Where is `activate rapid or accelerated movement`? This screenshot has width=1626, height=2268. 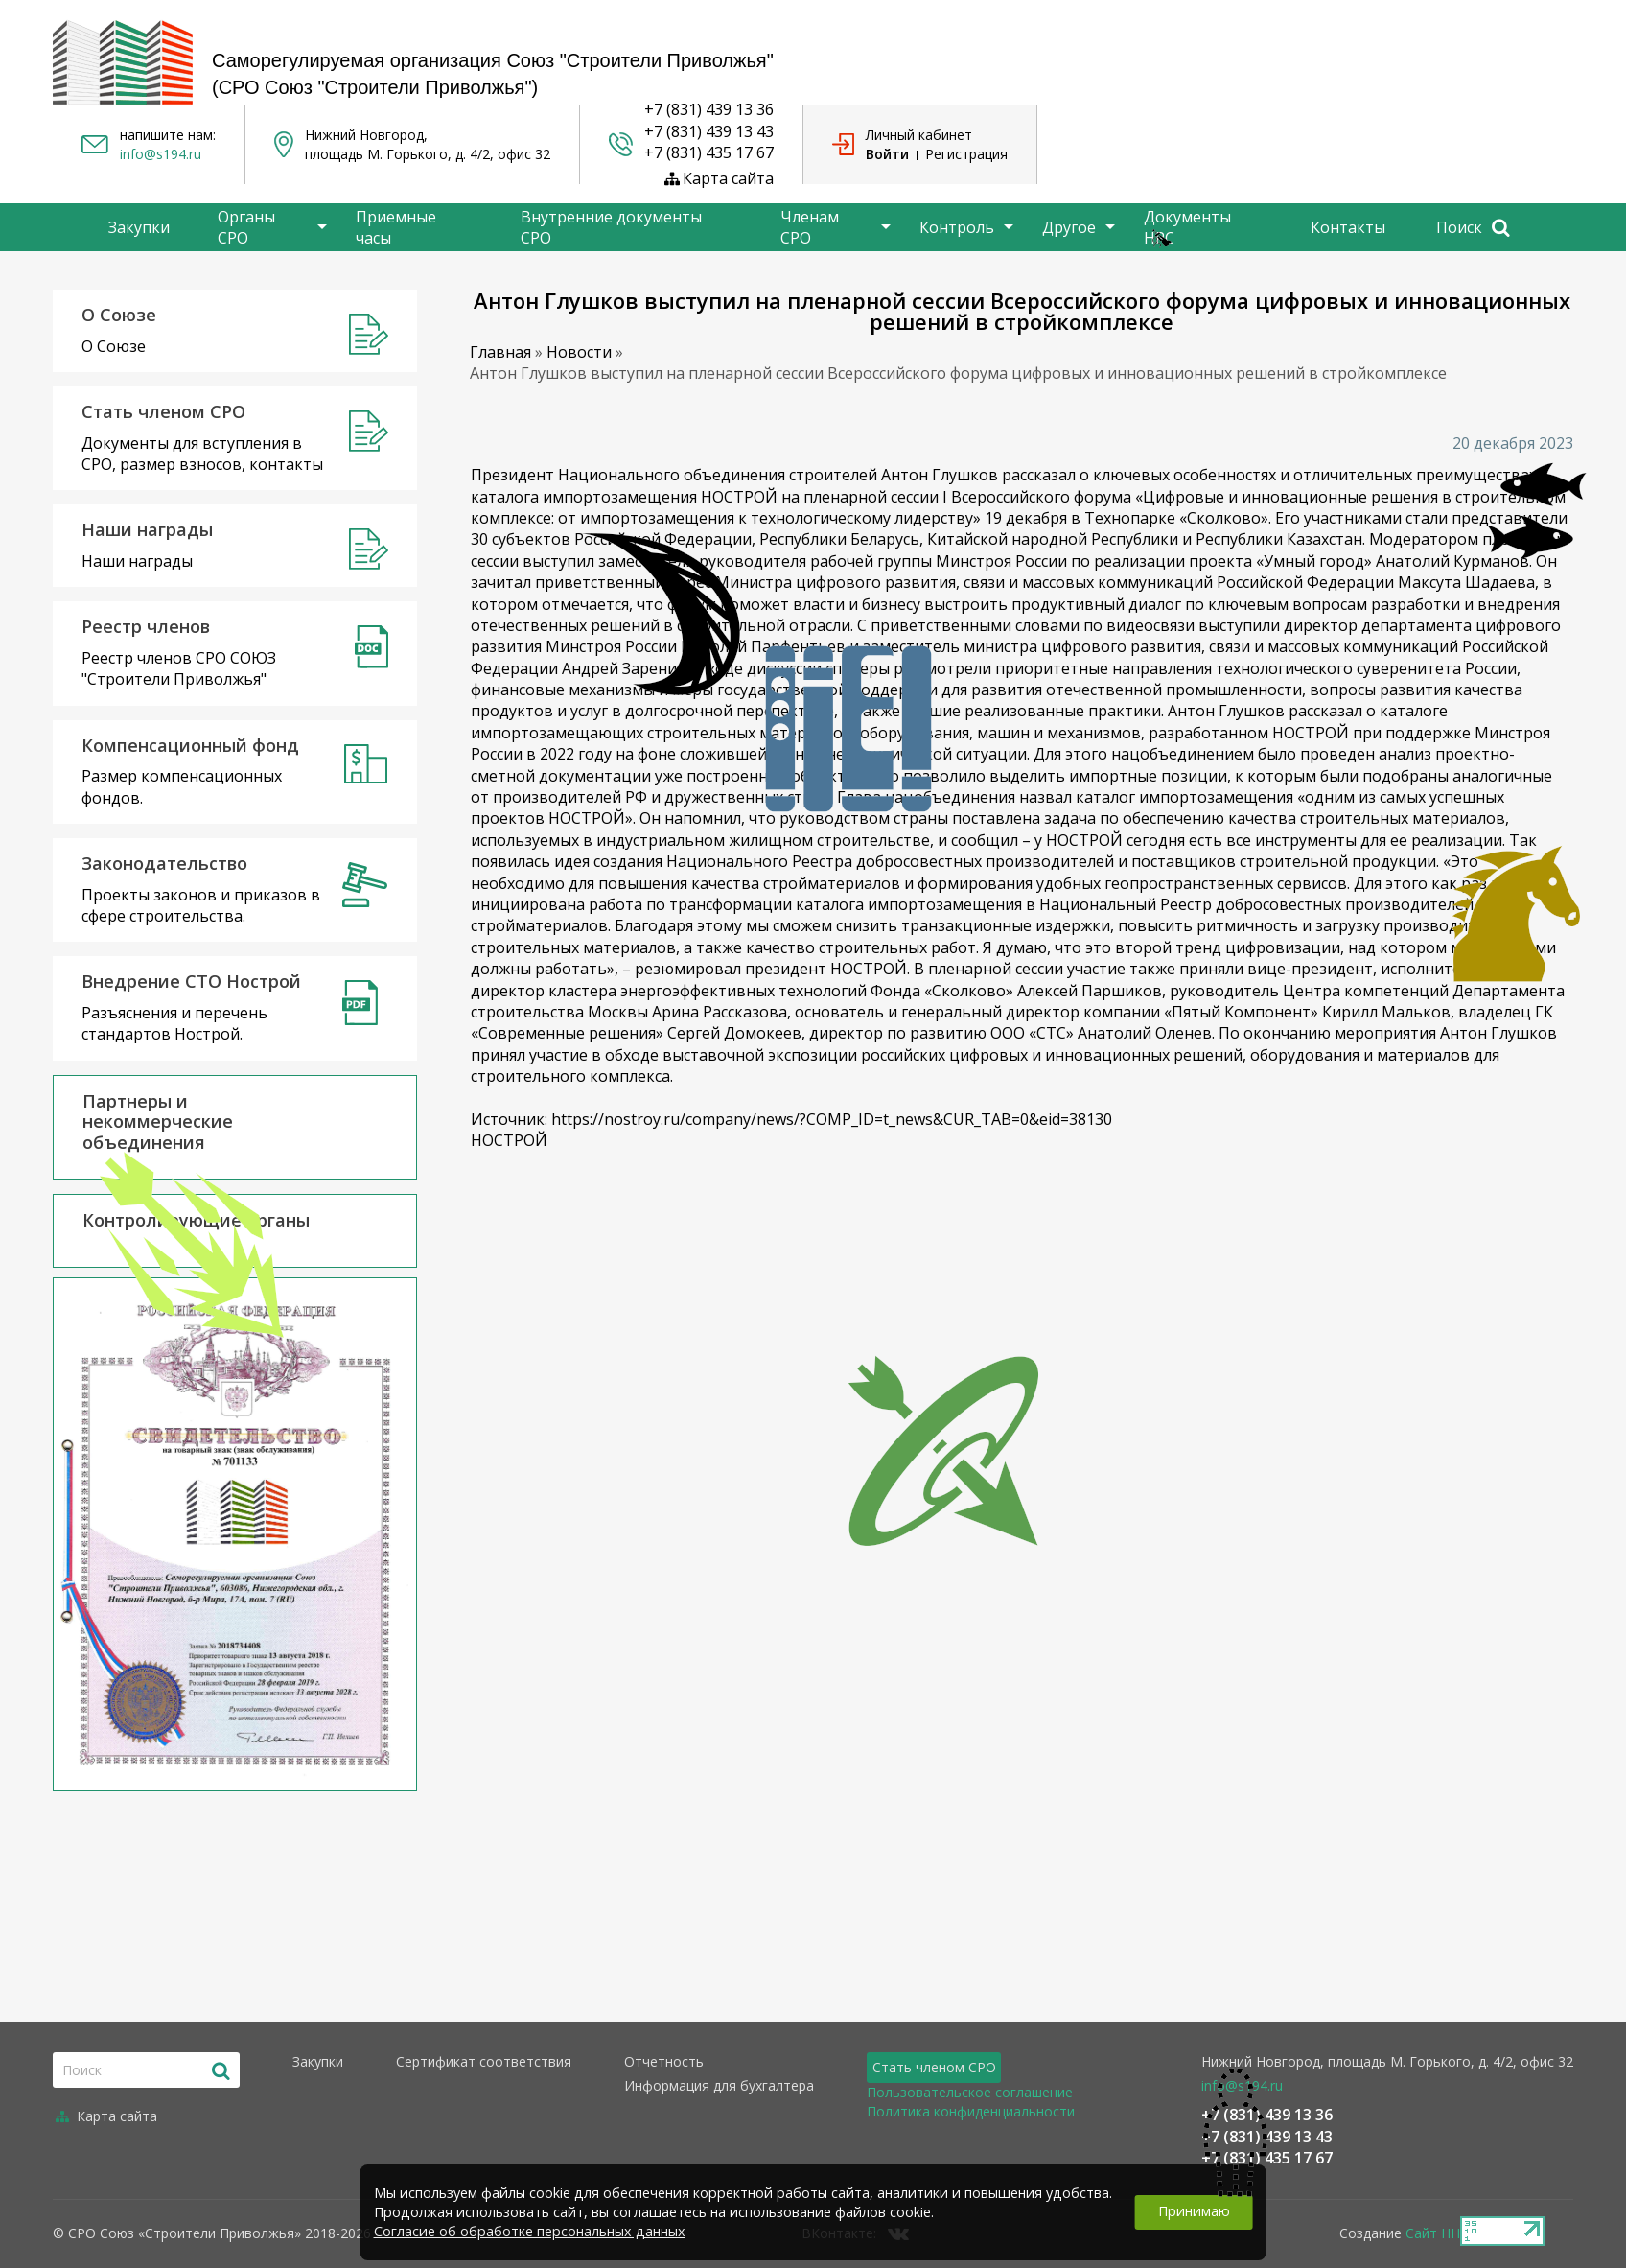 activate rapid or accelerated movement is located at coordinates (943, 1451).